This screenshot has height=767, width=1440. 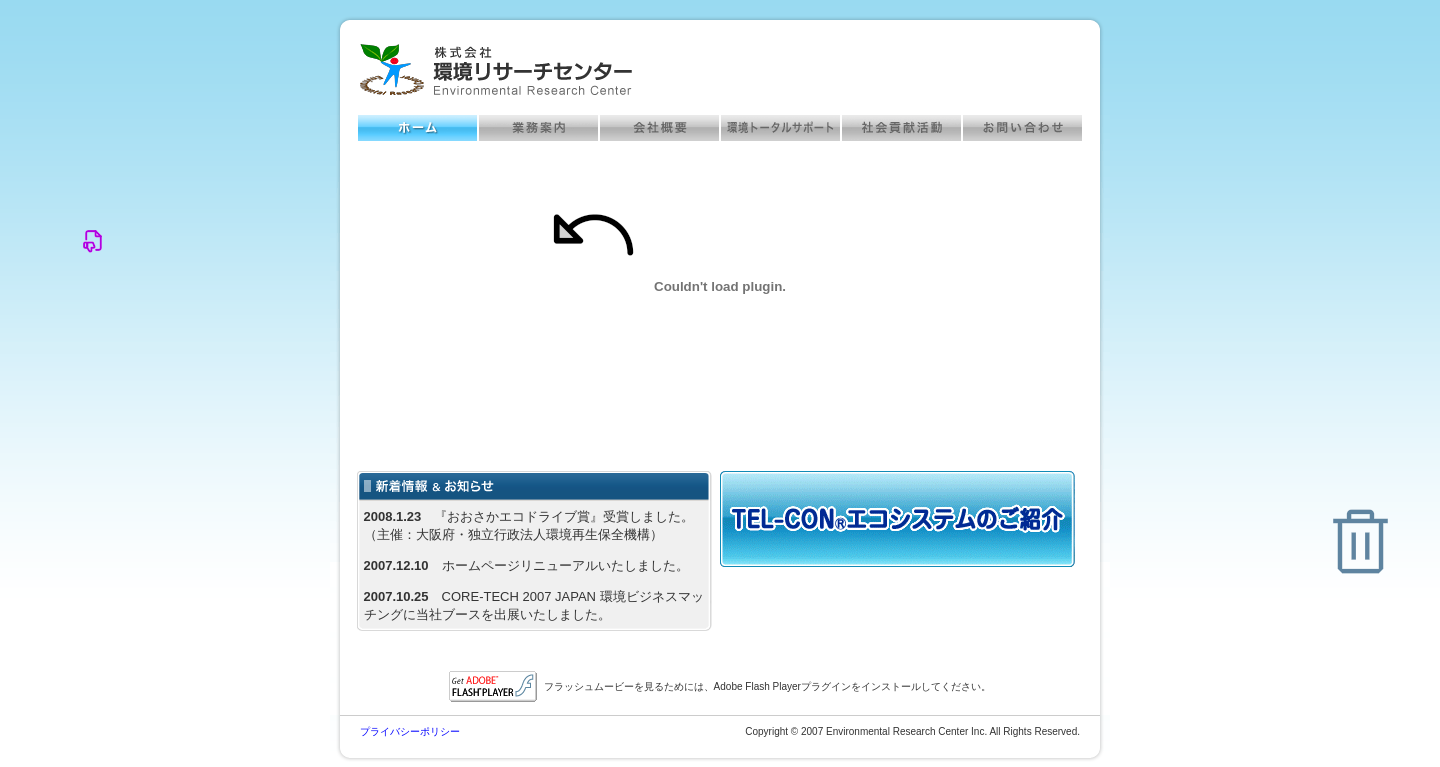 I want to click on dislike or downvote a document, so click(x=93, y=240).